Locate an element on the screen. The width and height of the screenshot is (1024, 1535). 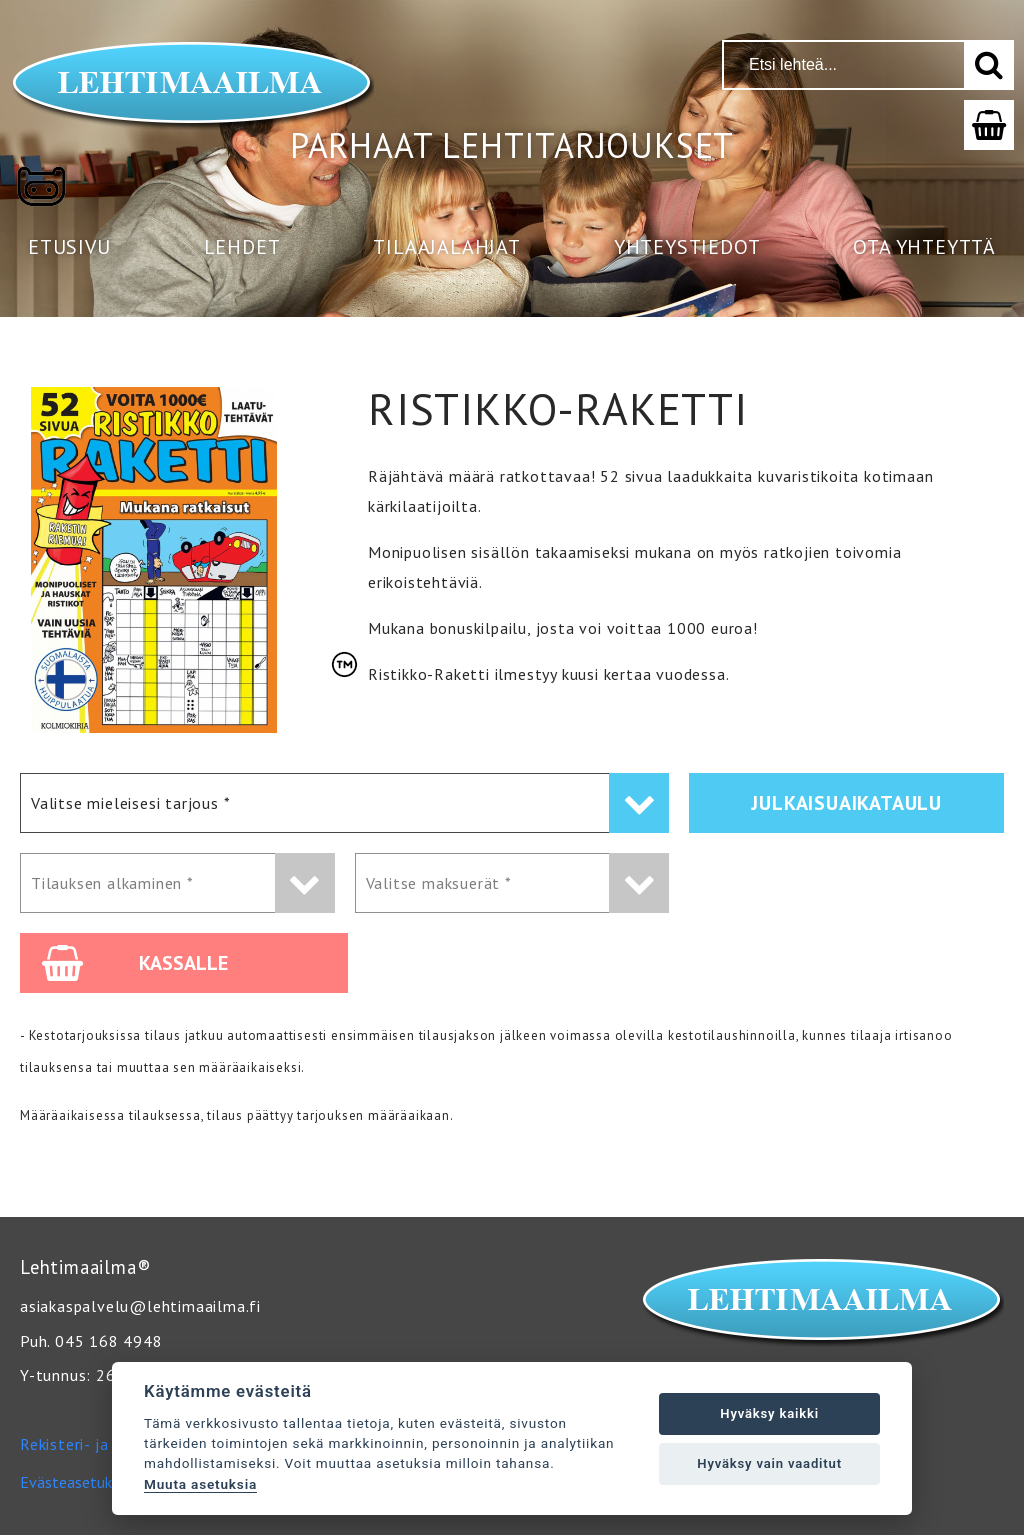
indicates trademarked content or brand is located at coordinates (344, 664).